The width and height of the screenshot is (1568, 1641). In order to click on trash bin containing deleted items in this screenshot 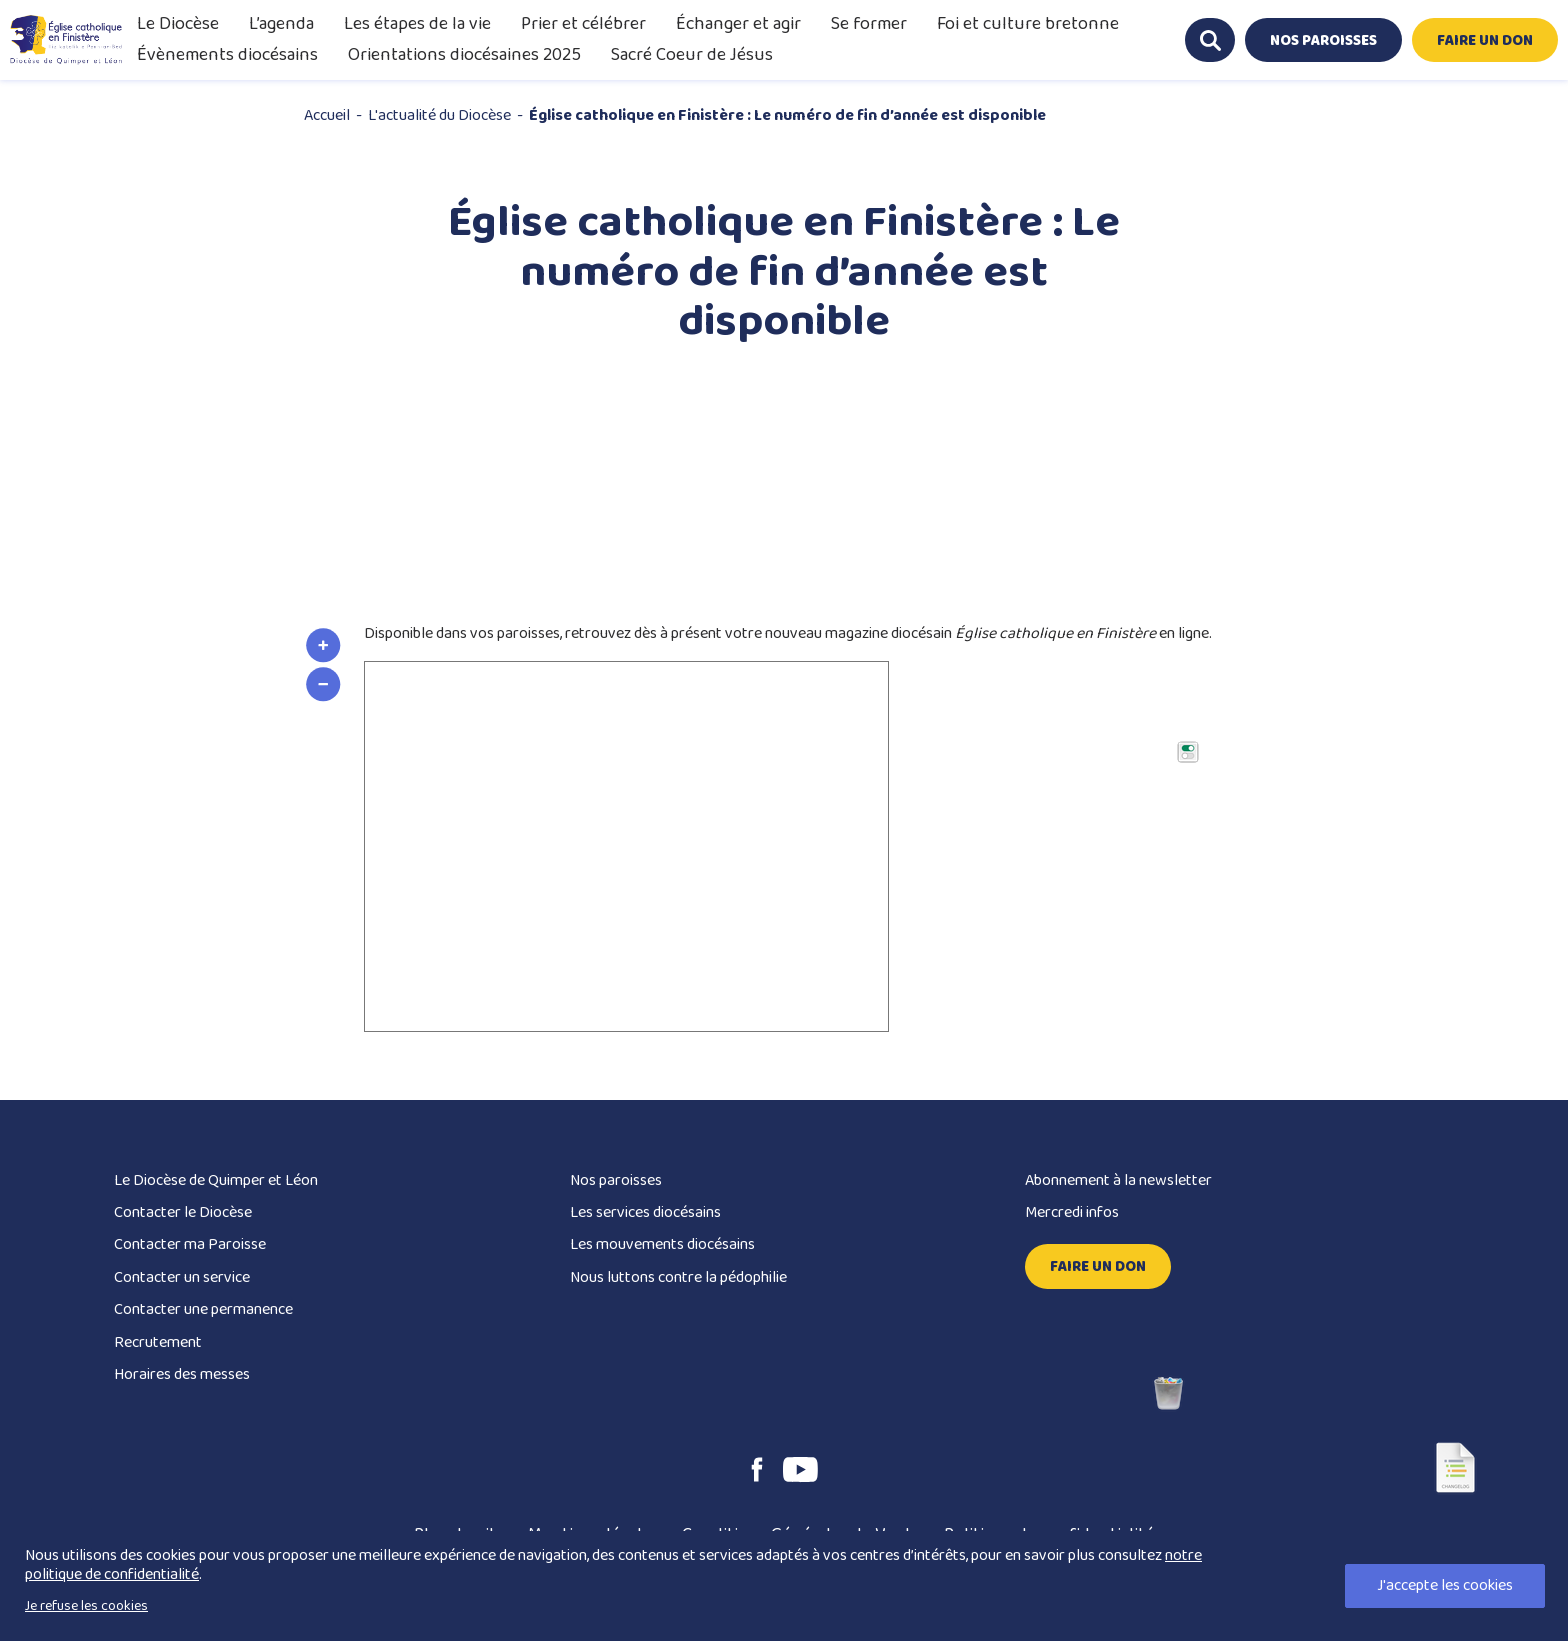, I will do `click(1168, 1393)`.